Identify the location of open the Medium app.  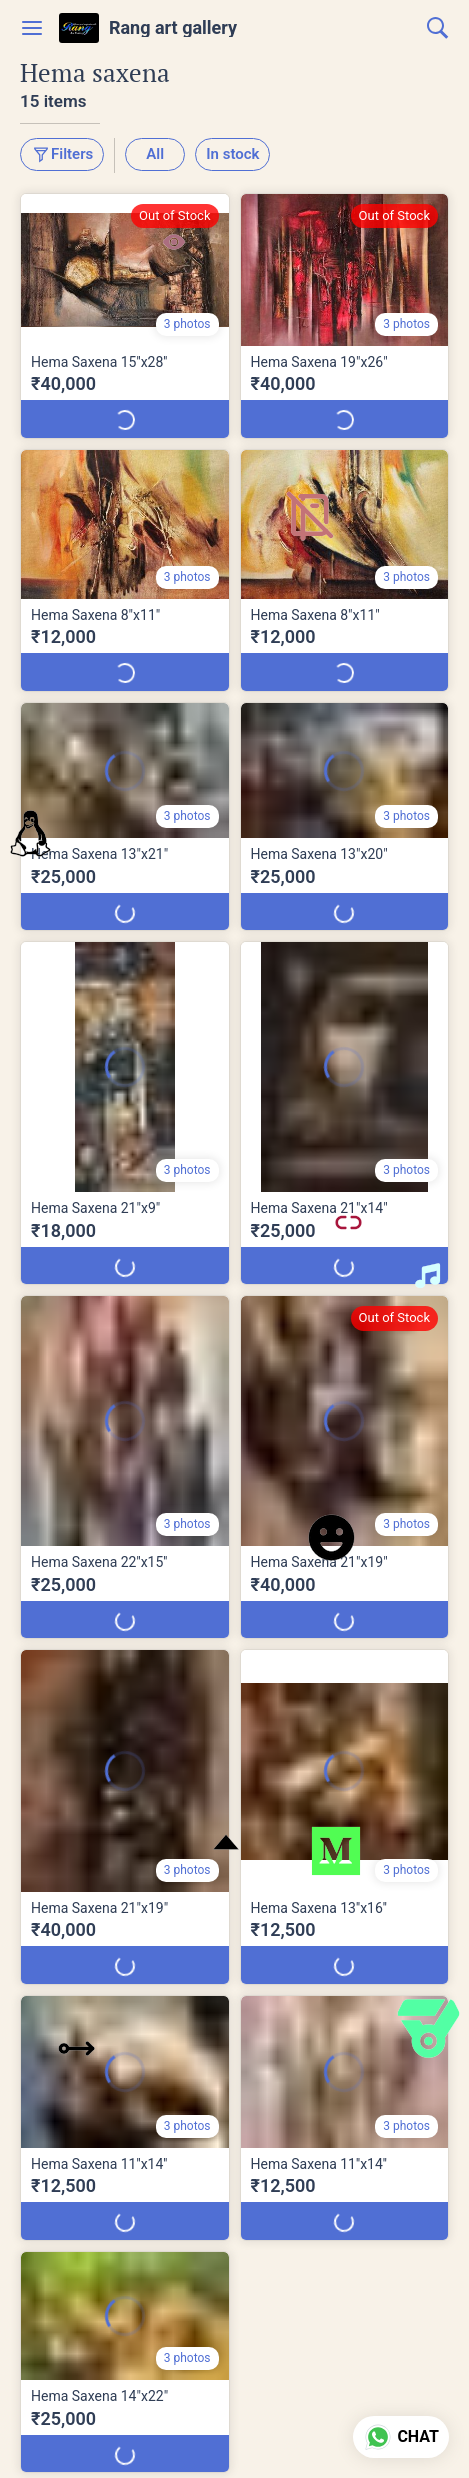
(336, 1851).